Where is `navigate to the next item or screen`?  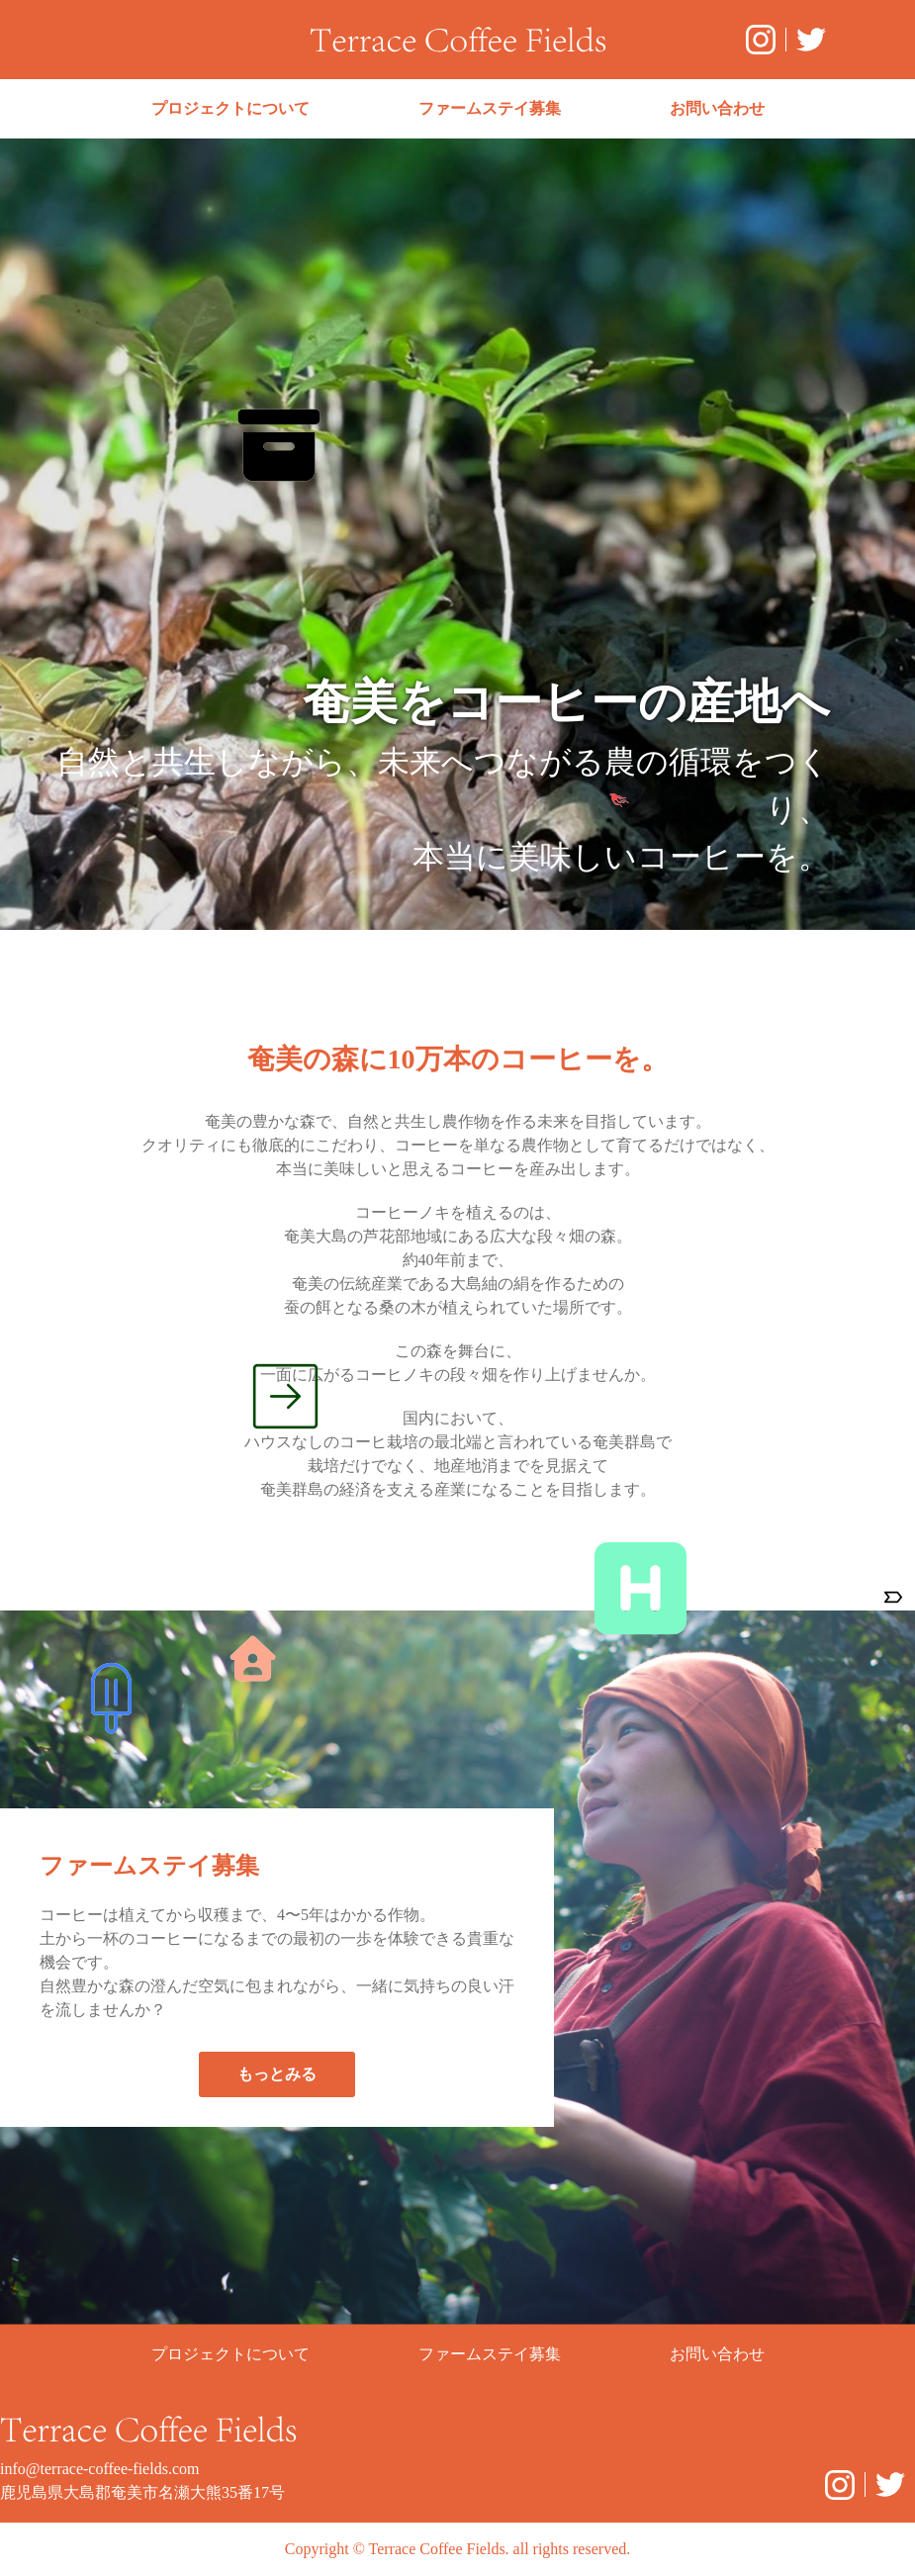 navigate to the next item or screen is located at coordinates (285, 1396).